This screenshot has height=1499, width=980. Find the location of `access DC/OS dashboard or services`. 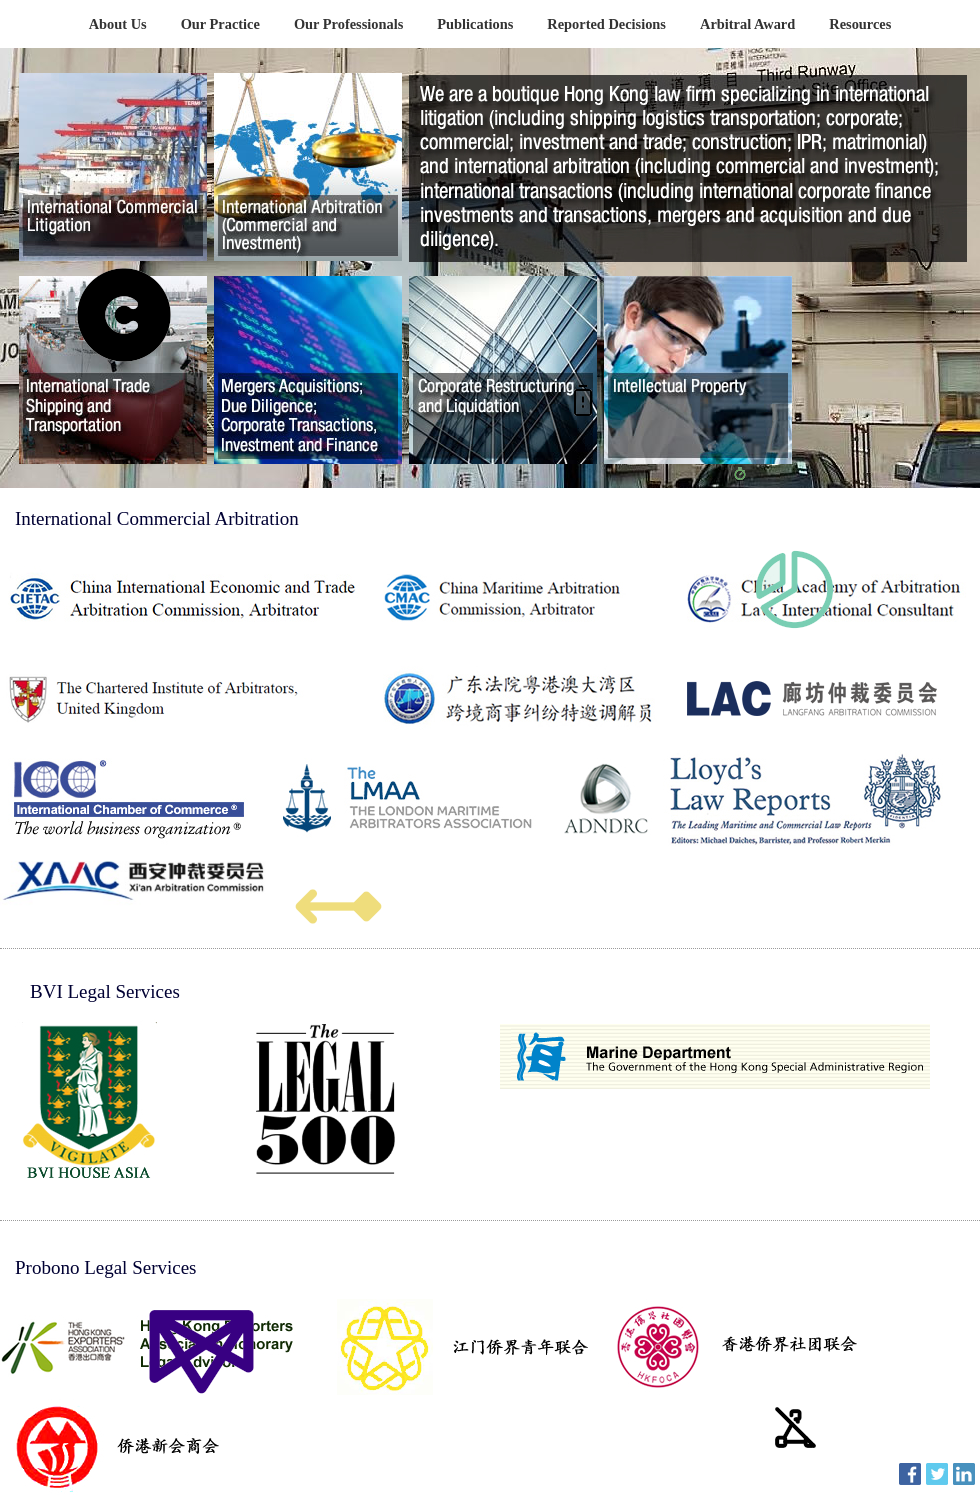

access DC/OS dashboard or services is located at coordinates (201, 1346).